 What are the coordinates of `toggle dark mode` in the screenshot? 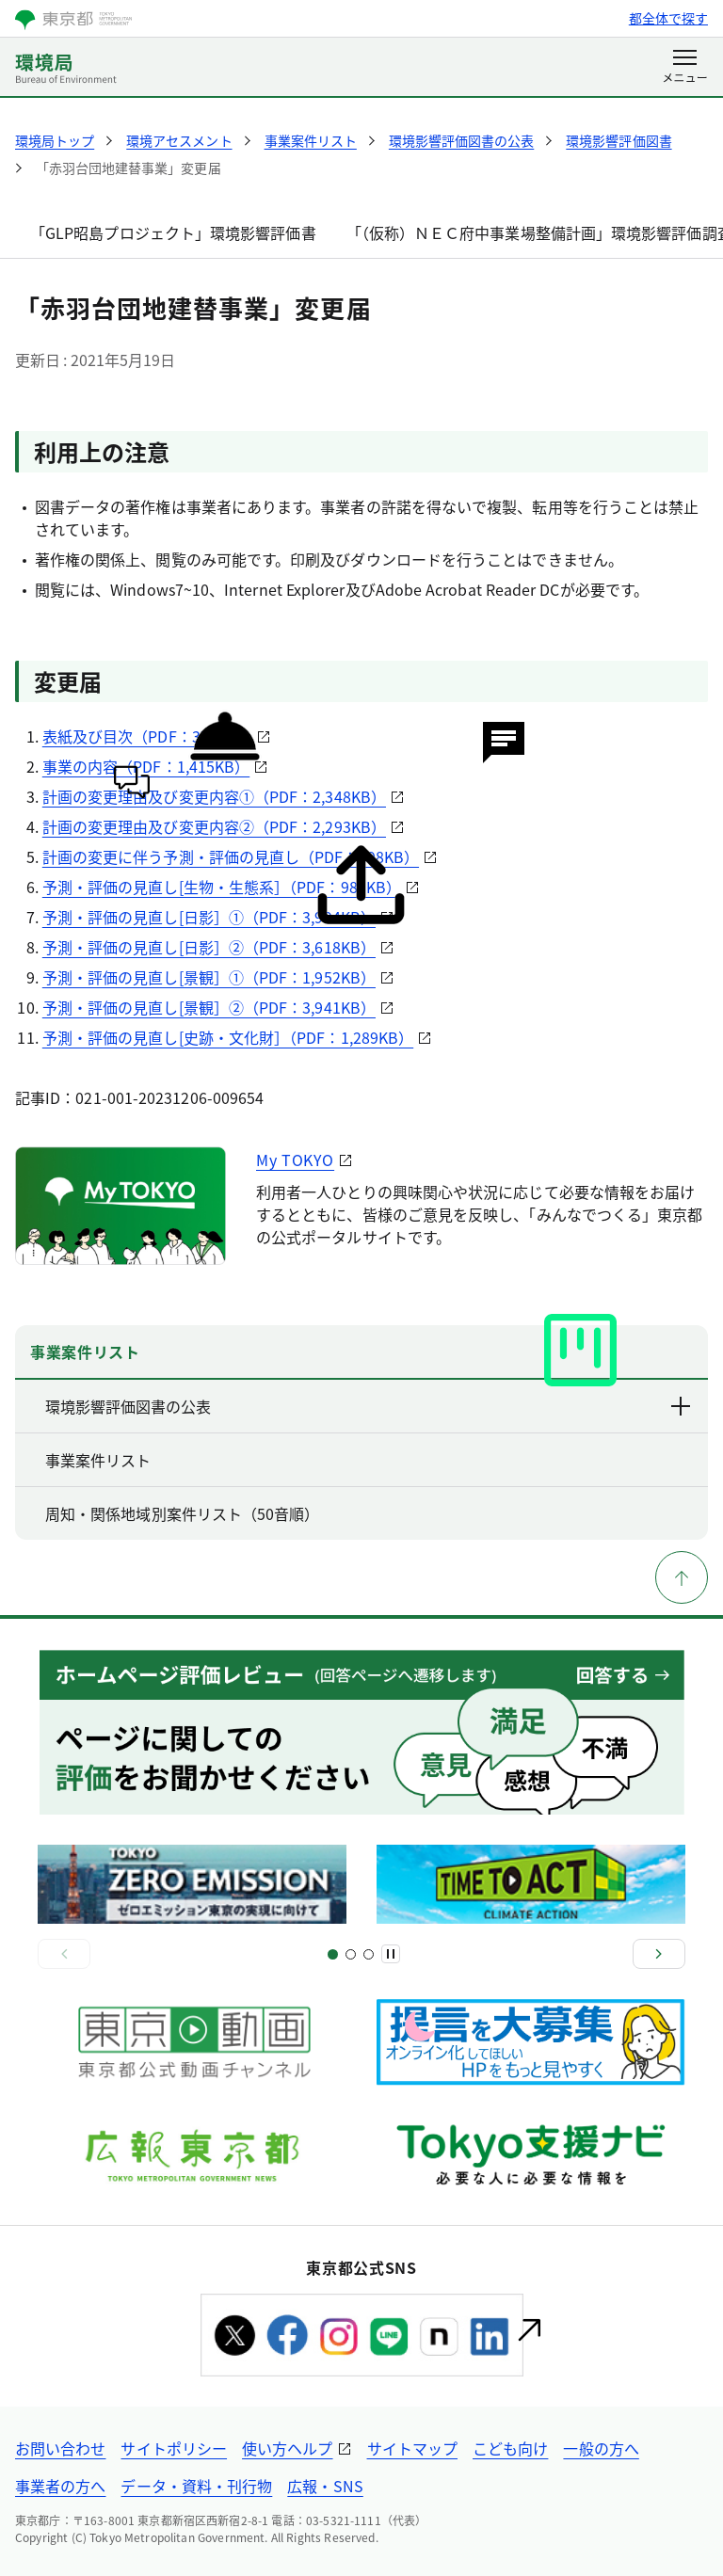 It's located at (420, 2026).